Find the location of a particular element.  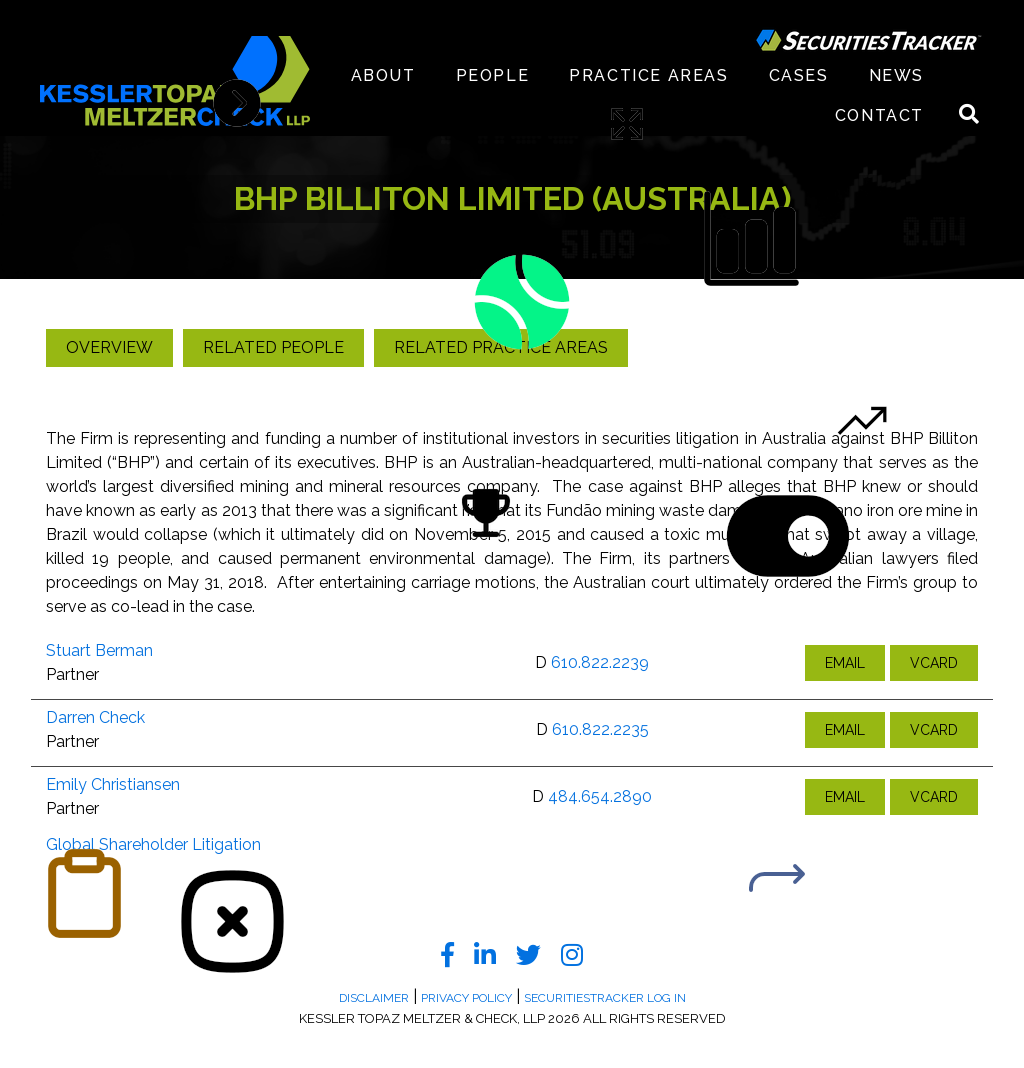

close or dismiss a modal window is located at coordinates (232, 921).